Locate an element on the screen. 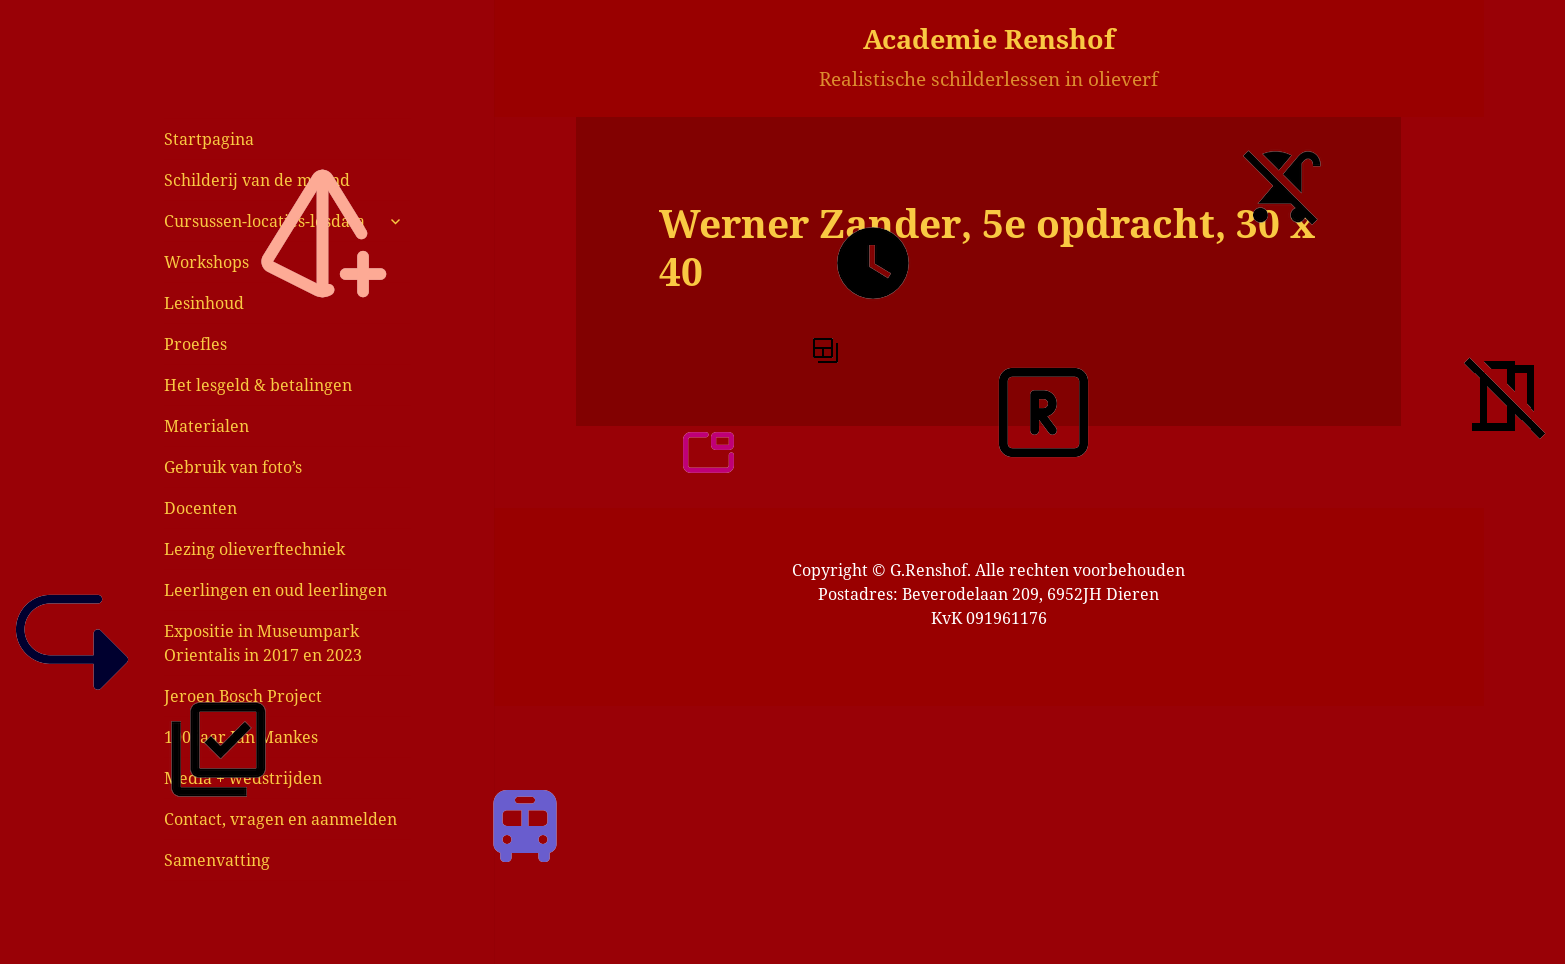  indicates a rating or review section is located at coordinates (1043, 412).